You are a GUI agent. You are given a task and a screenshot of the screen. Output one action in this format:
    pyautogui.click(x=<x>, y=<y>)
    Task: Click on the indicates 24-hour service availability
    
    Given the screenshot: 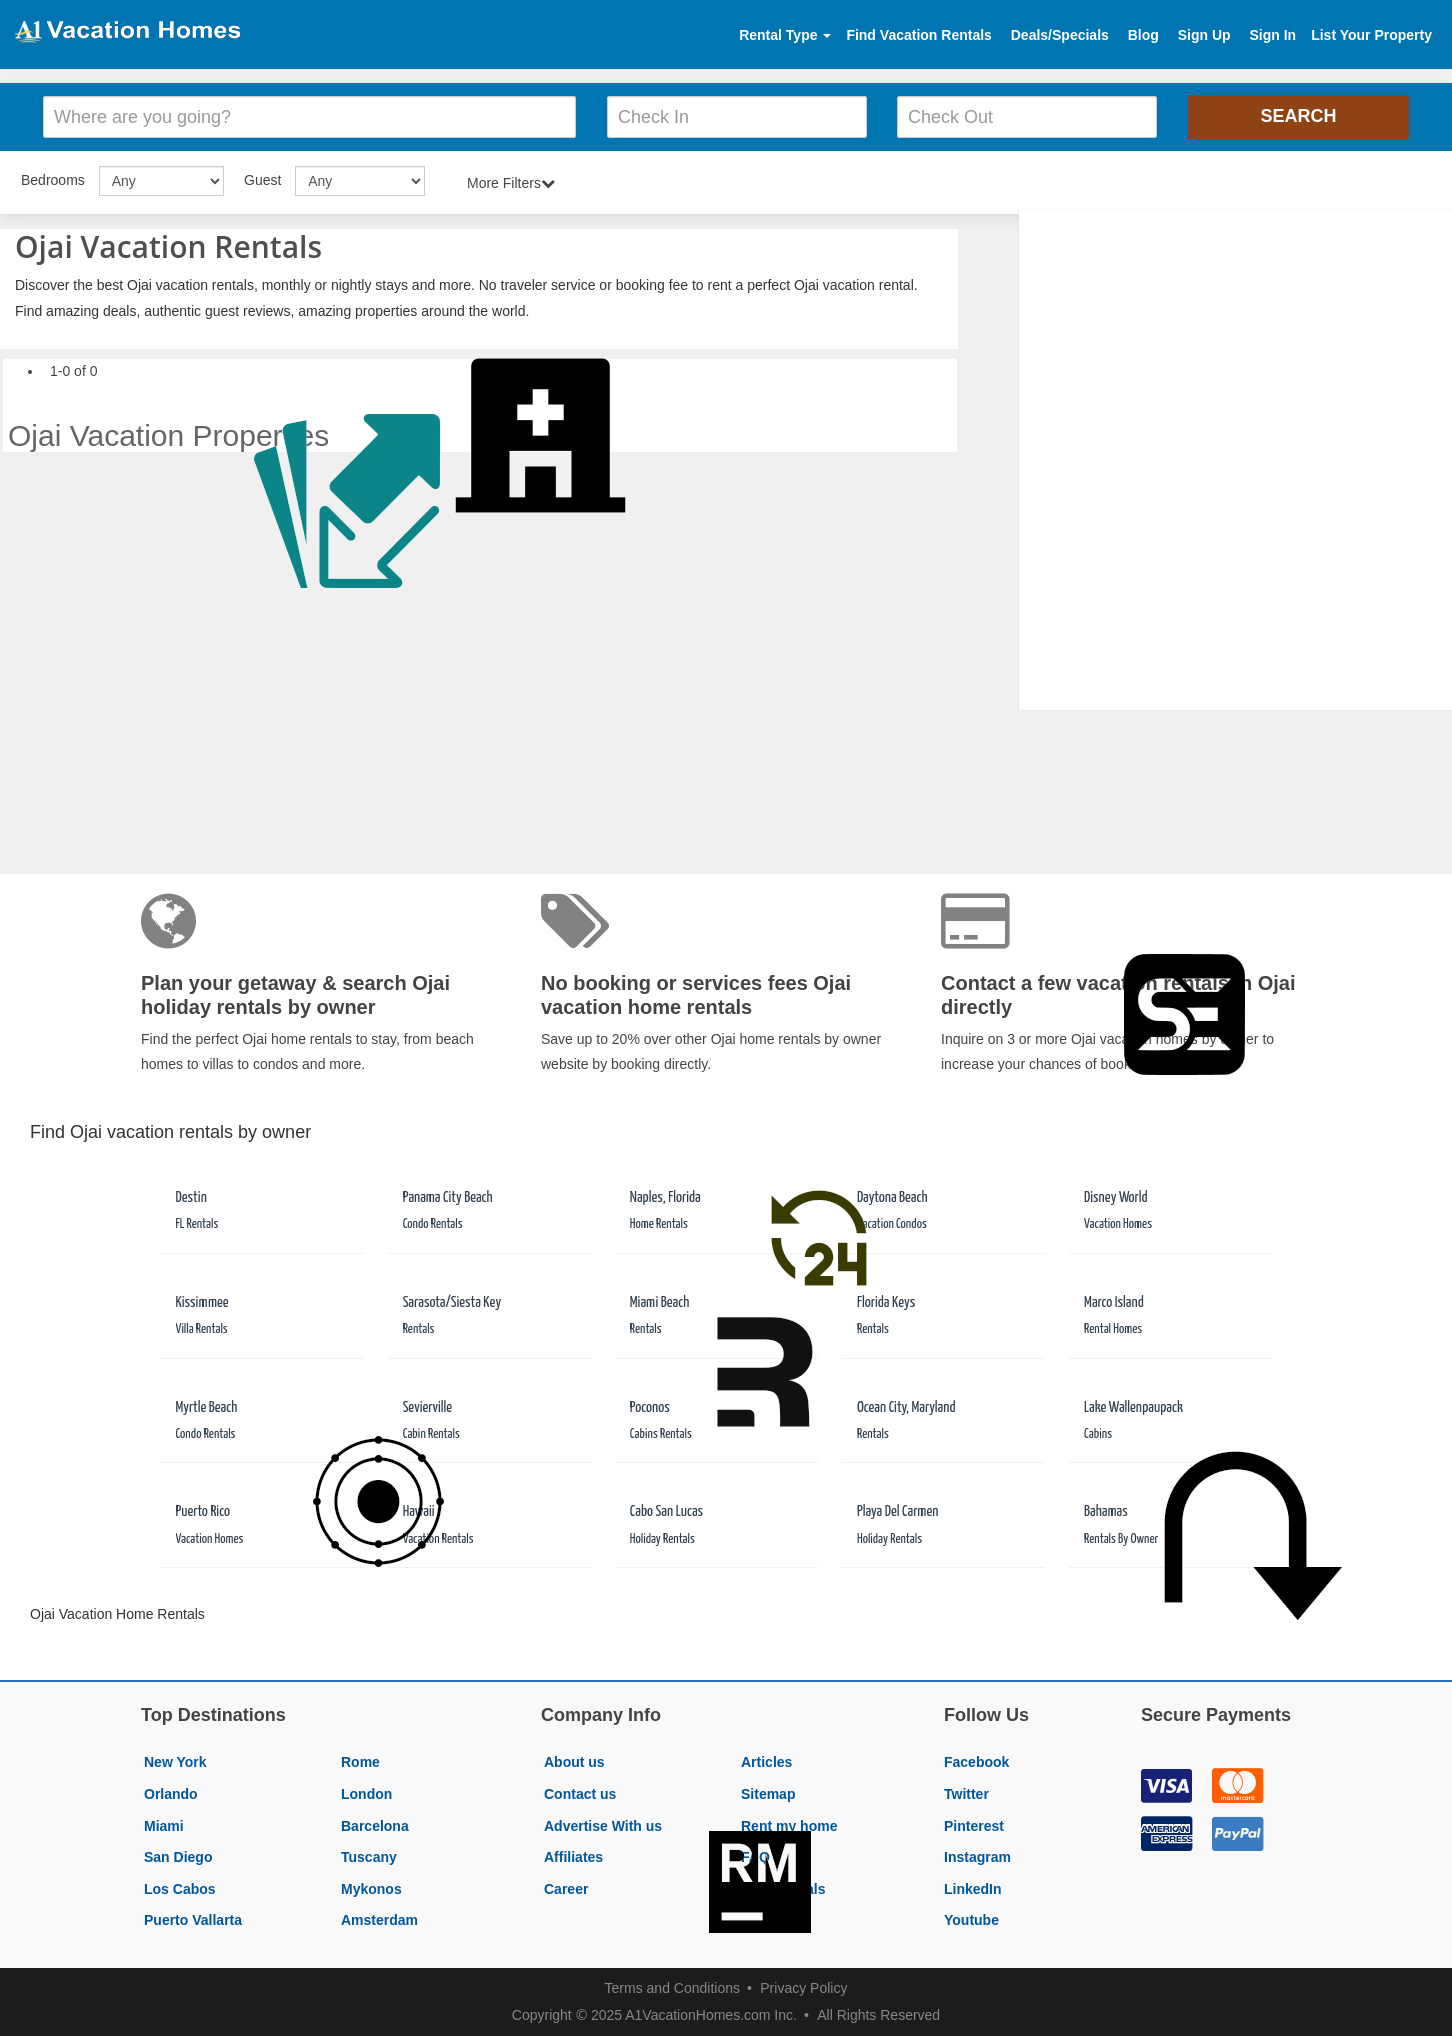 What is the action you would take?
    pyautogui.click(x=819, y=1238)
    